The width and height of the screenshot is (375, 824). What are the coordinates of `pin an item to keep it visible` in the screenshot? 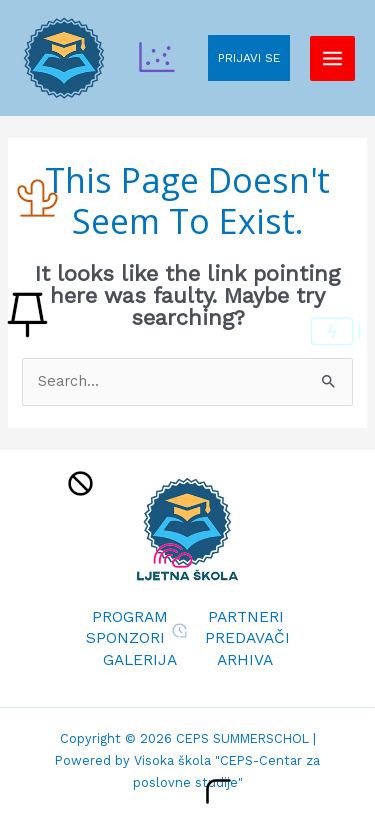 It's located at (27, 312).